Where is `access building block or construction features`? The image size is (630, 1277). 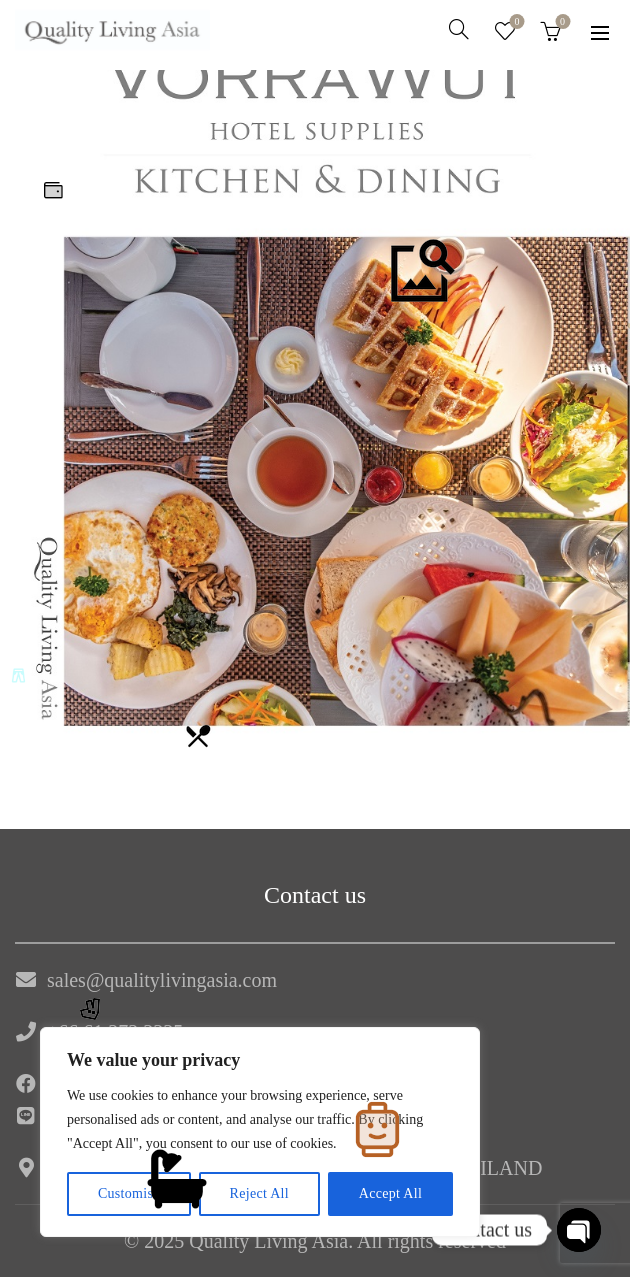 access building block or construction features is located at coordinates (377, 1129).